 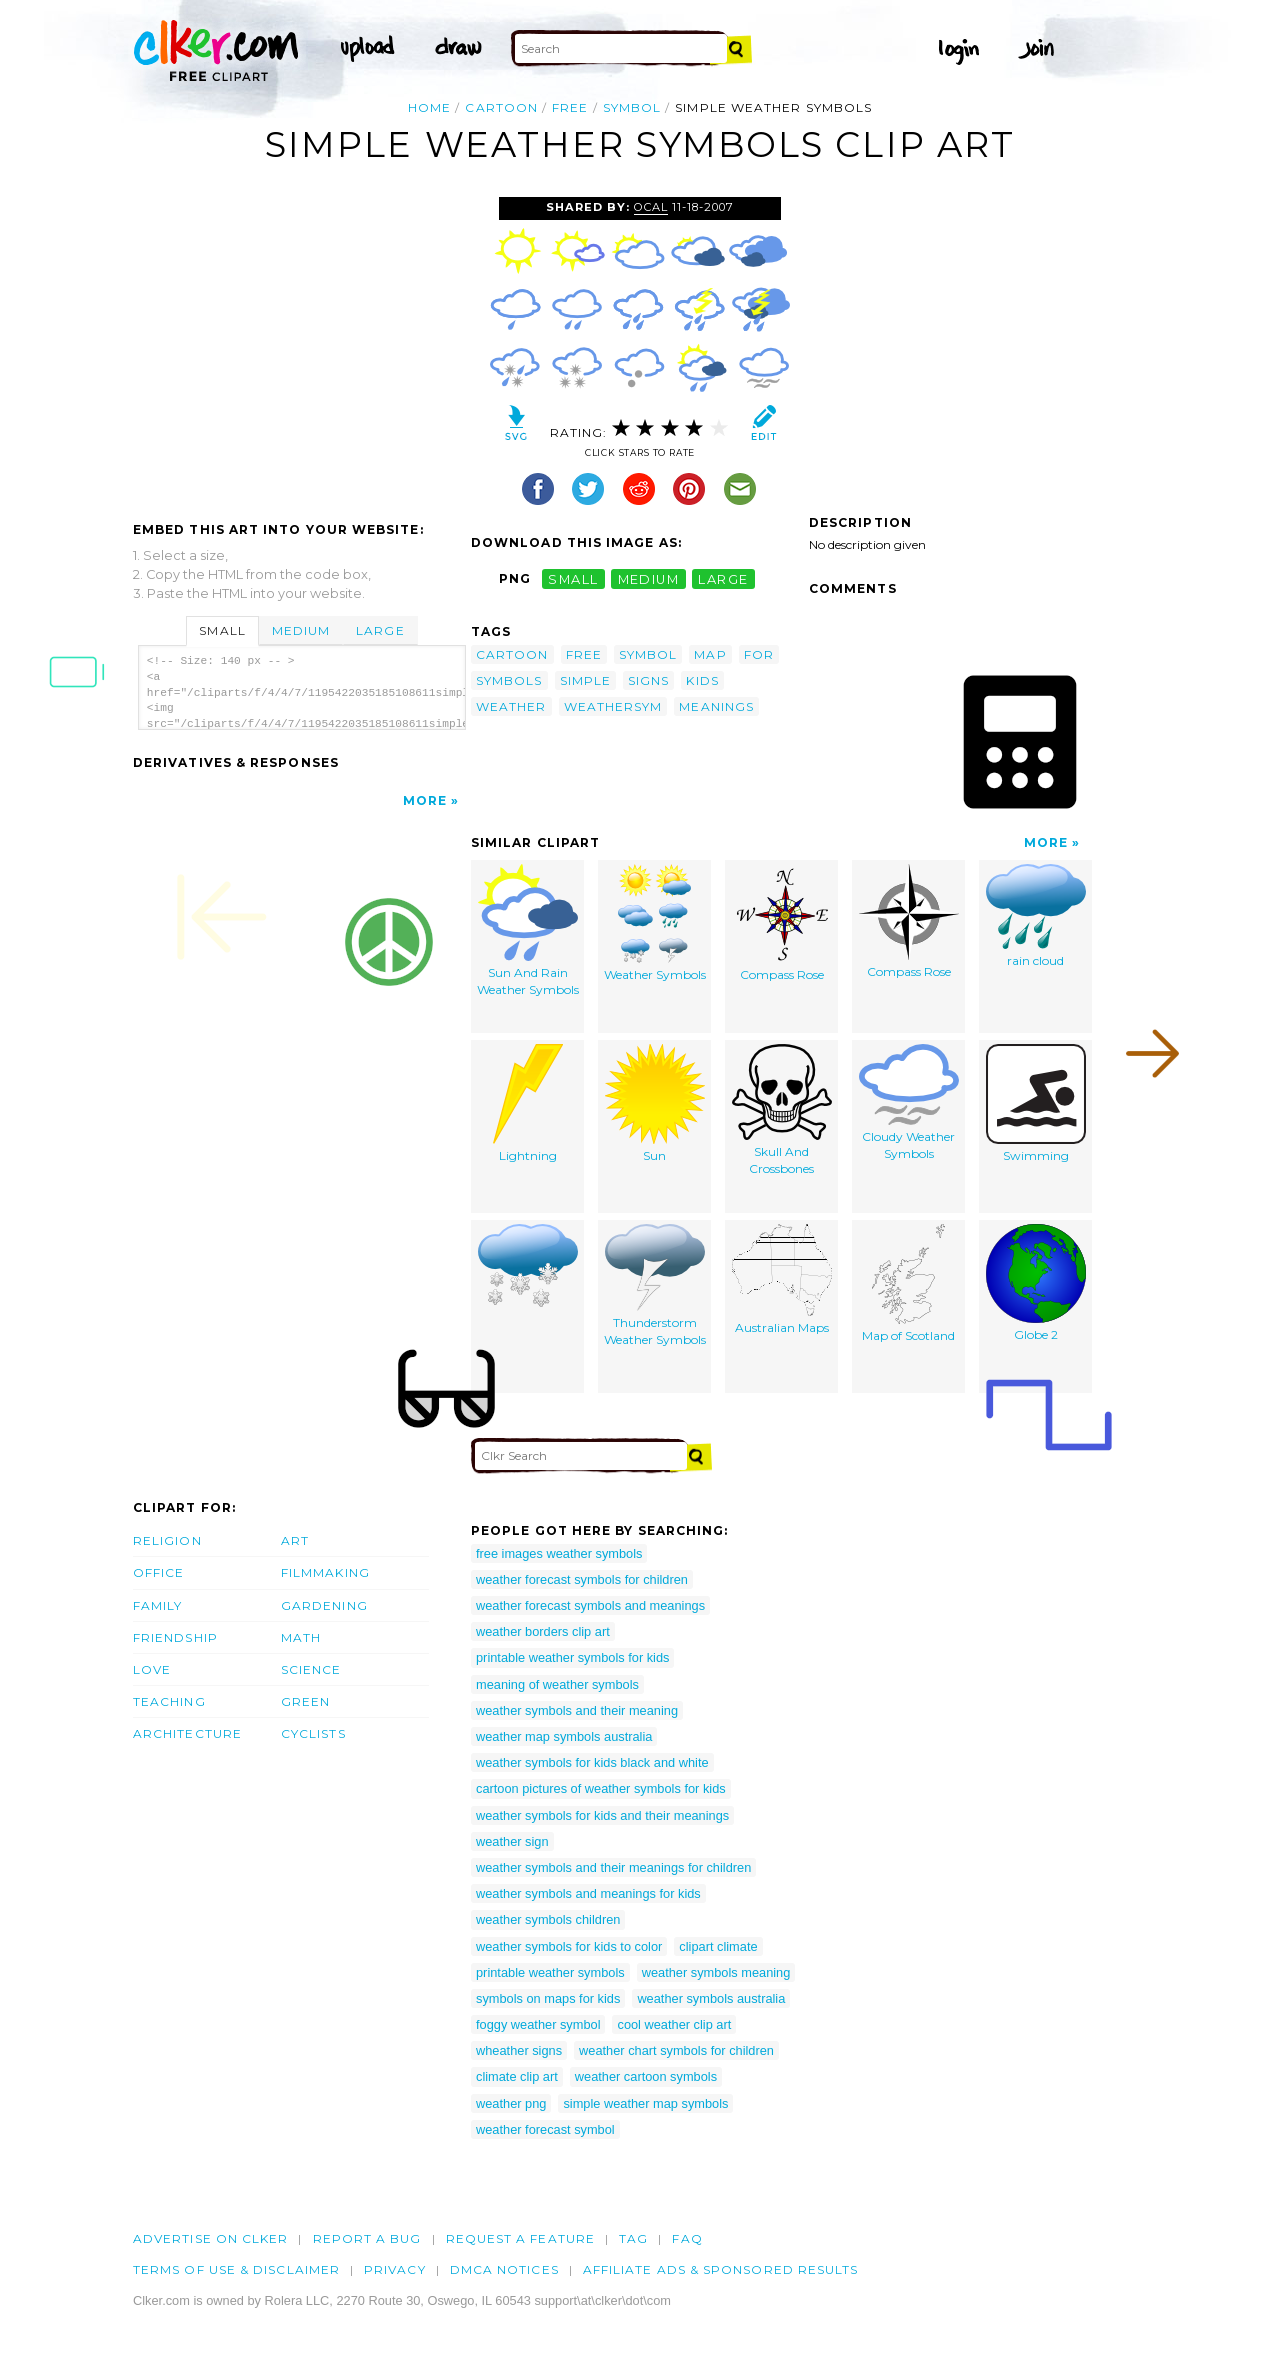 What do you see at coordinates (220, 917) in the screenshot?
I see `go back to the beginning` at bounding box center [220, 917].